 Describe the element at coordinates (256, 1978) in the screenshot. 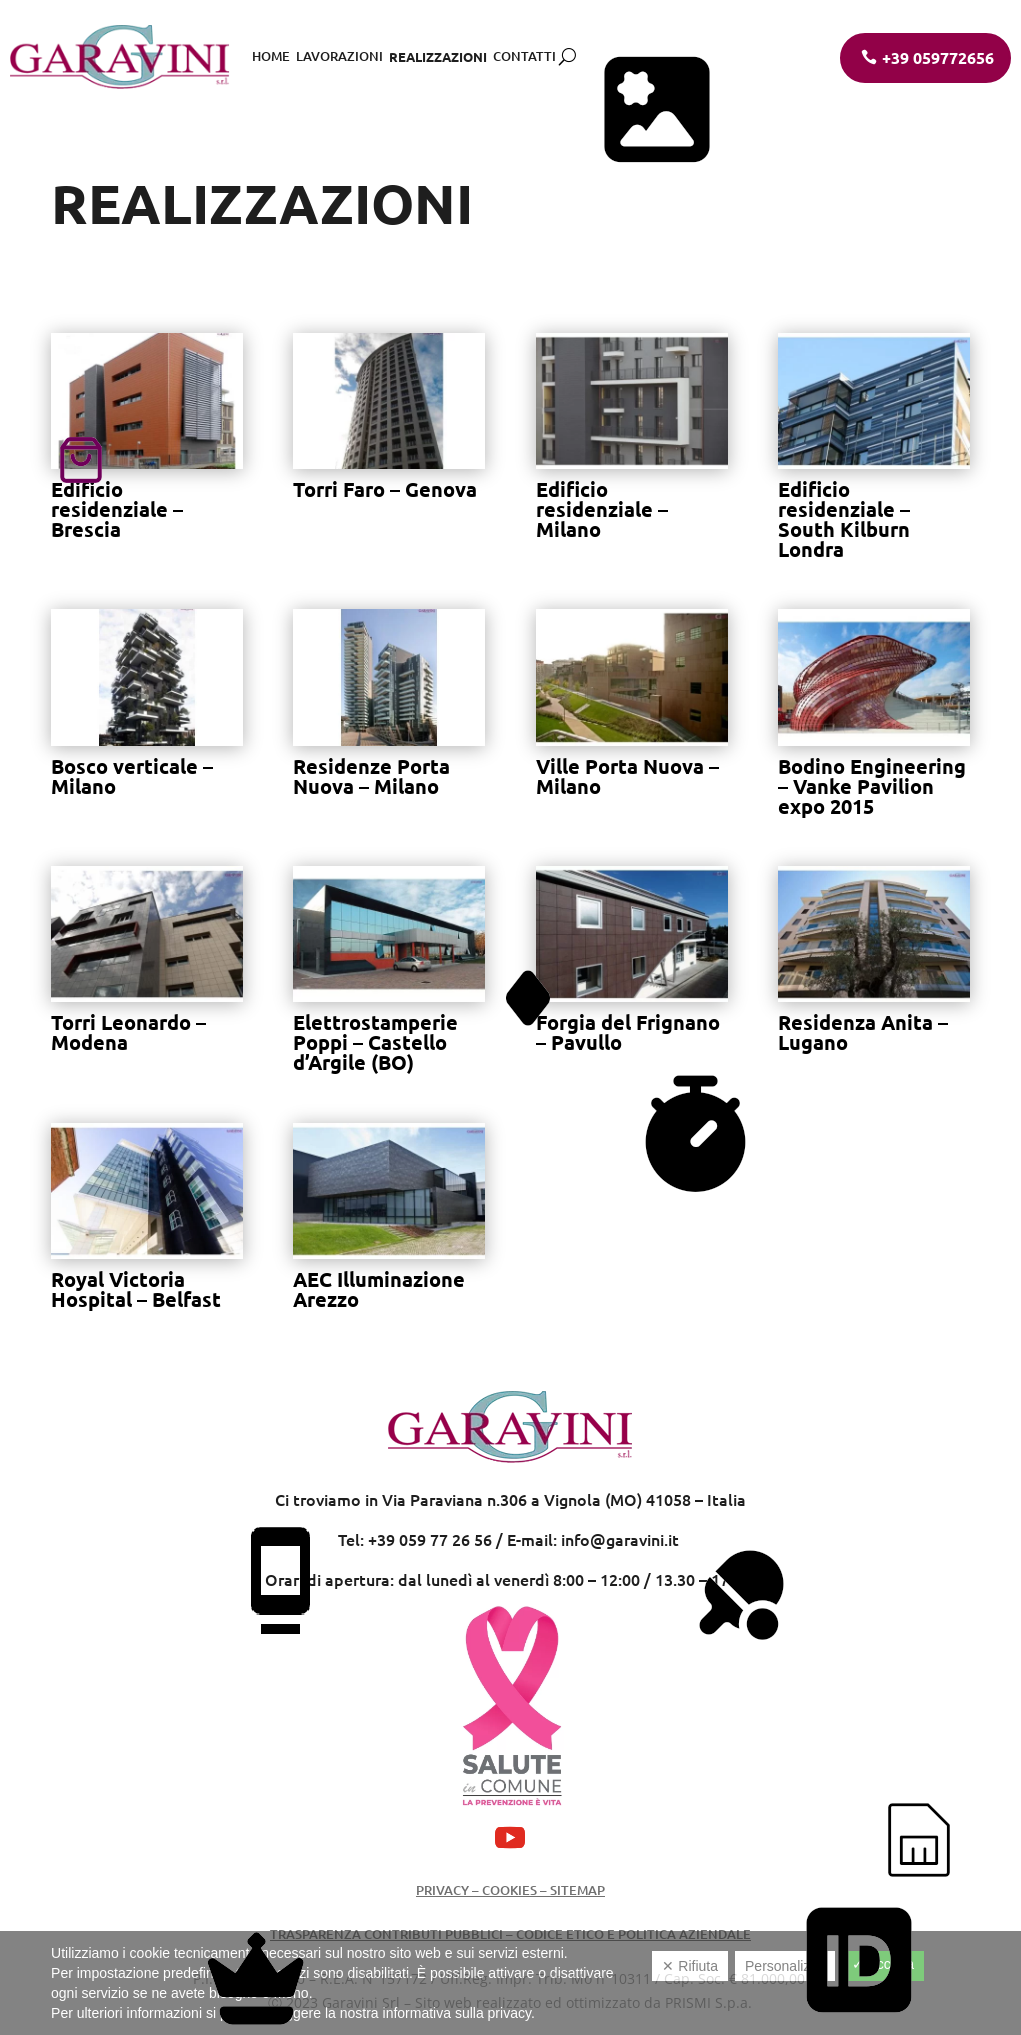

I see `indicates server owner status` at that location.